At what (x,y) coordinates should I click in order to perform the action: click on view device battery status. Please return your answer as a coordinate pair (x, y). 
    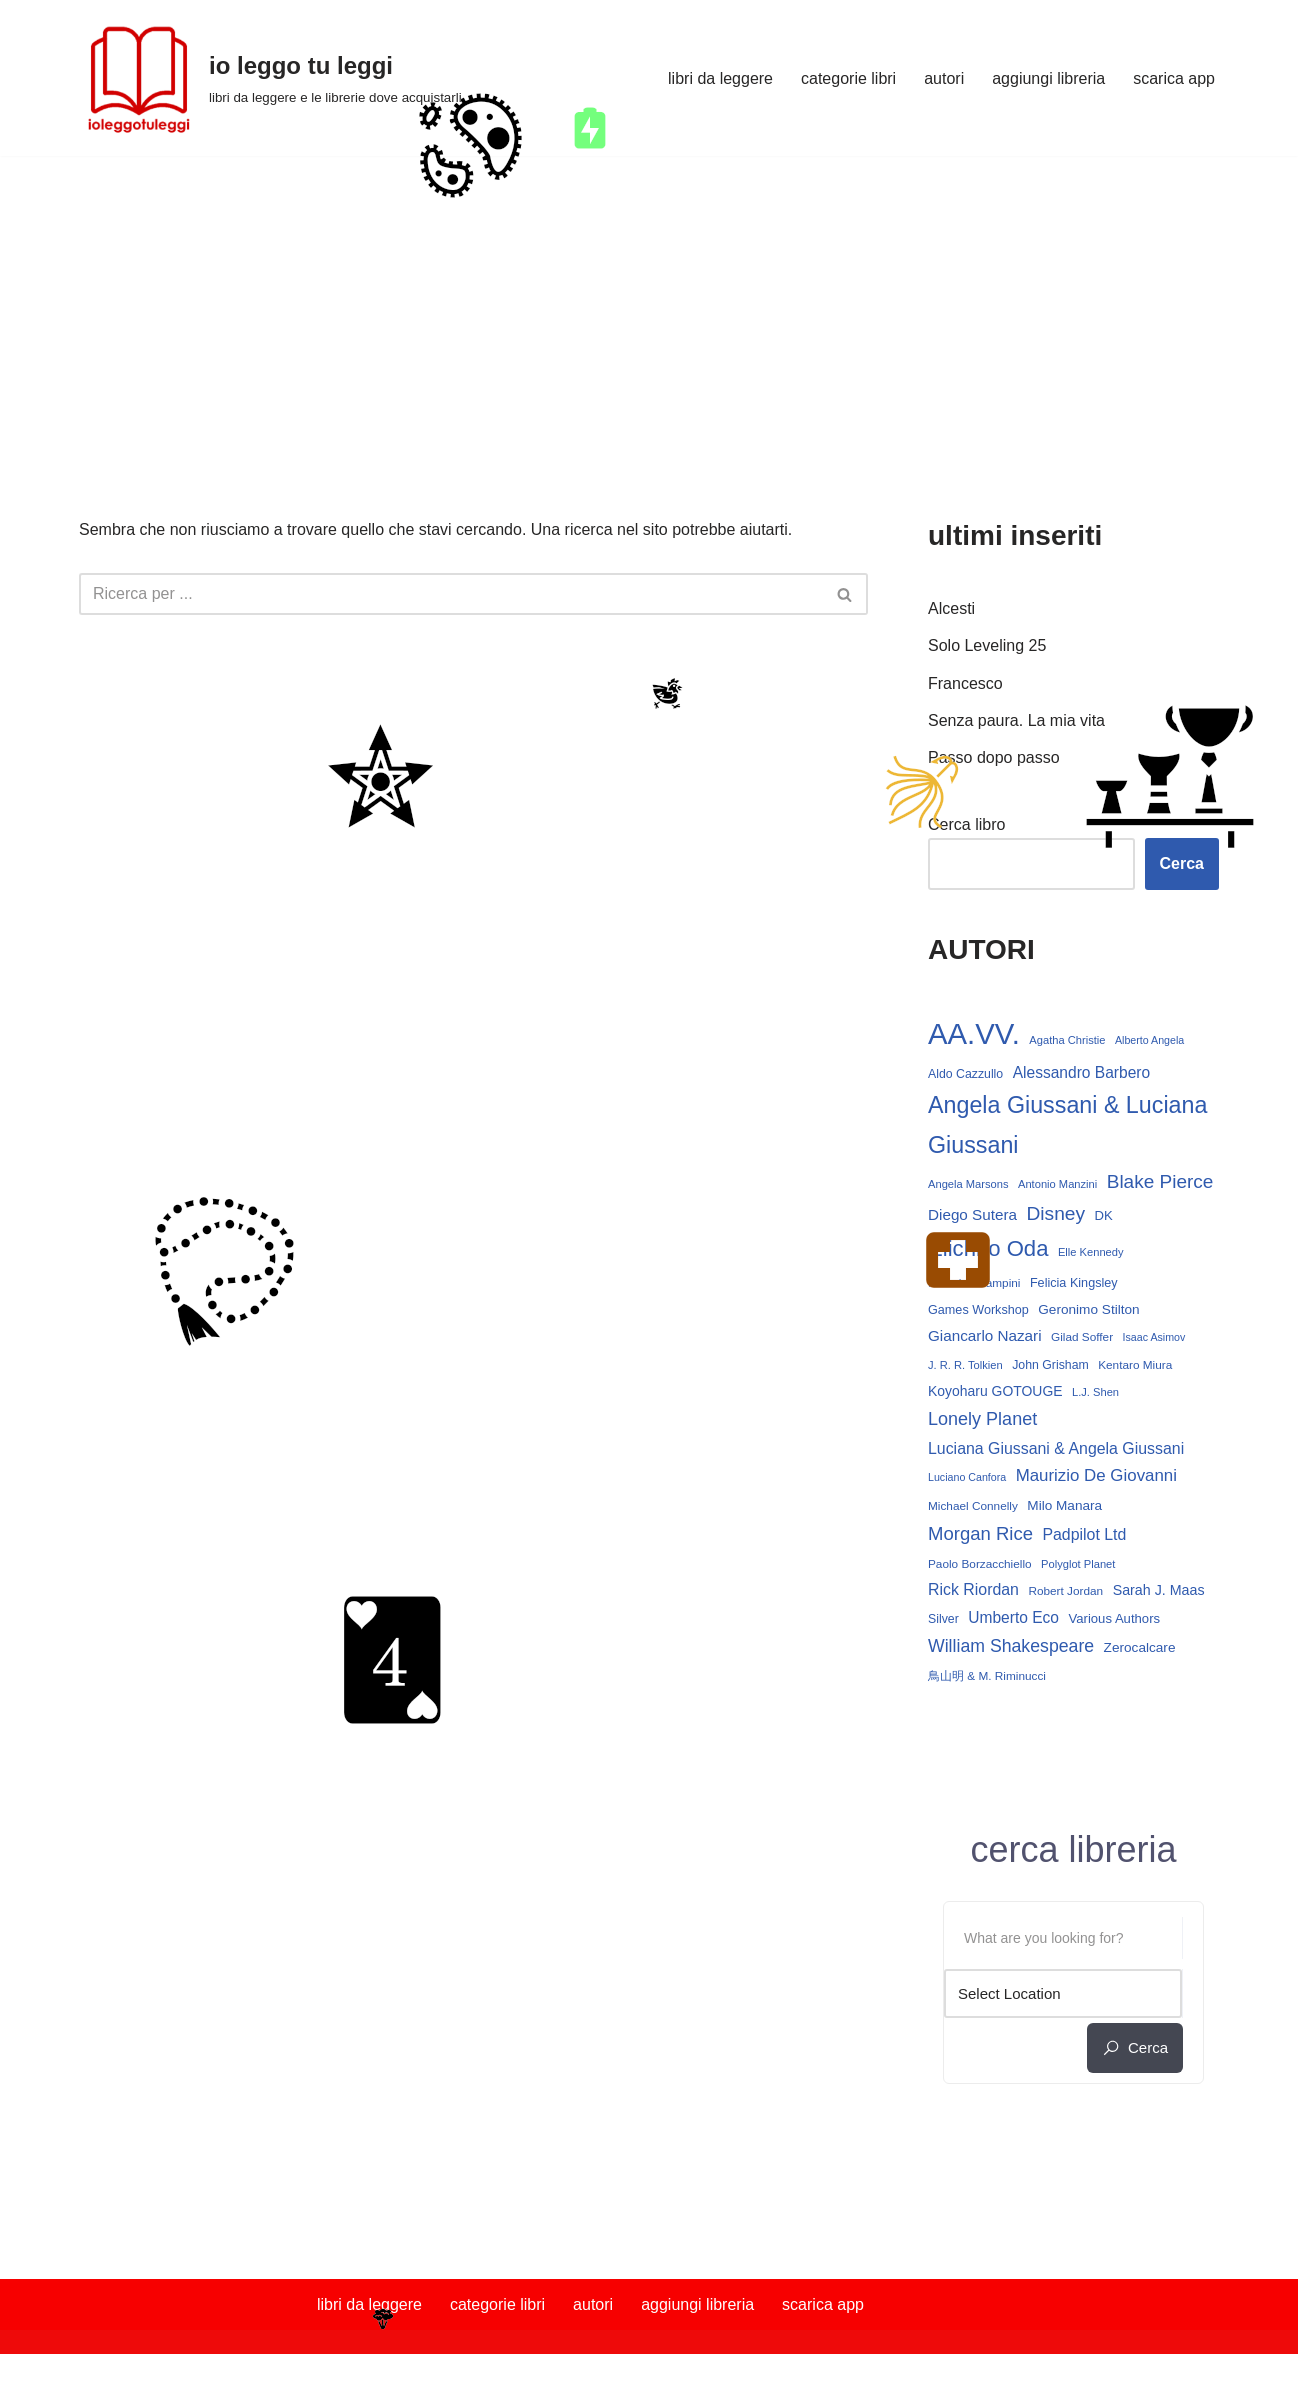
    Looking at the image, I should click on (590, 128).